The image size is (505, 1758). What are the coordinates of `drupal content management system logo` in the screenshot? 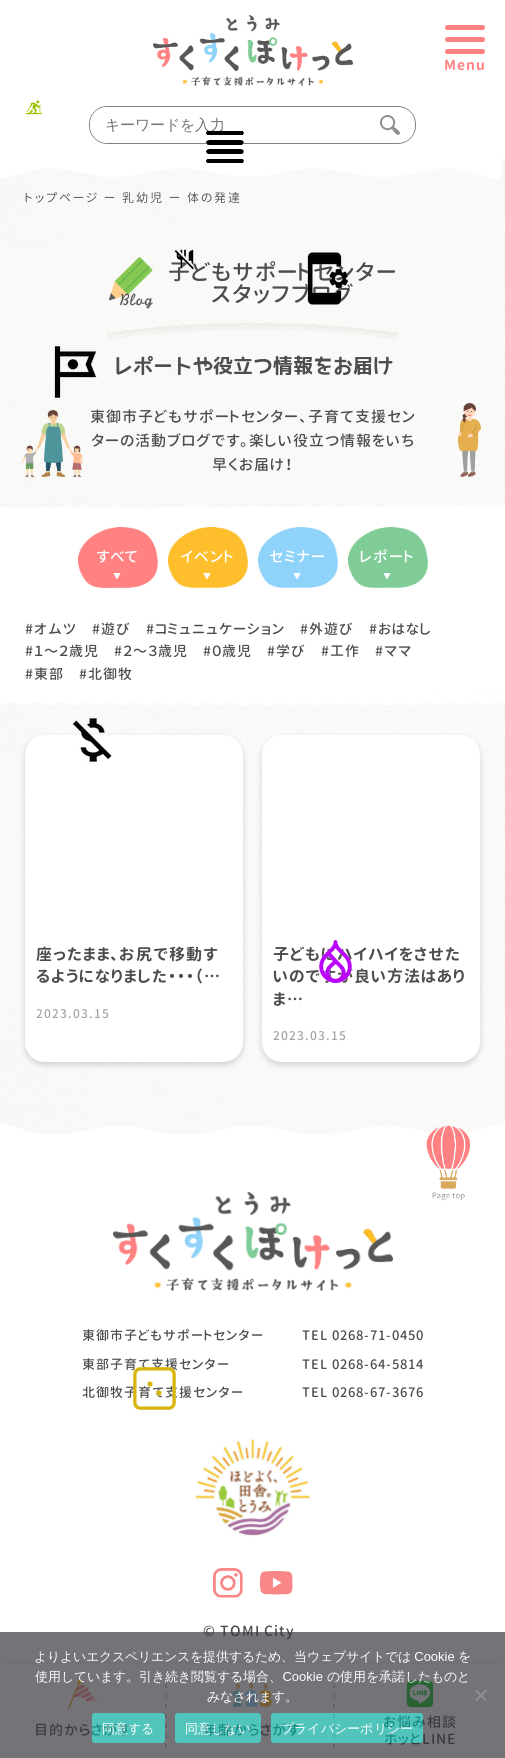 It's located at (335, 962).